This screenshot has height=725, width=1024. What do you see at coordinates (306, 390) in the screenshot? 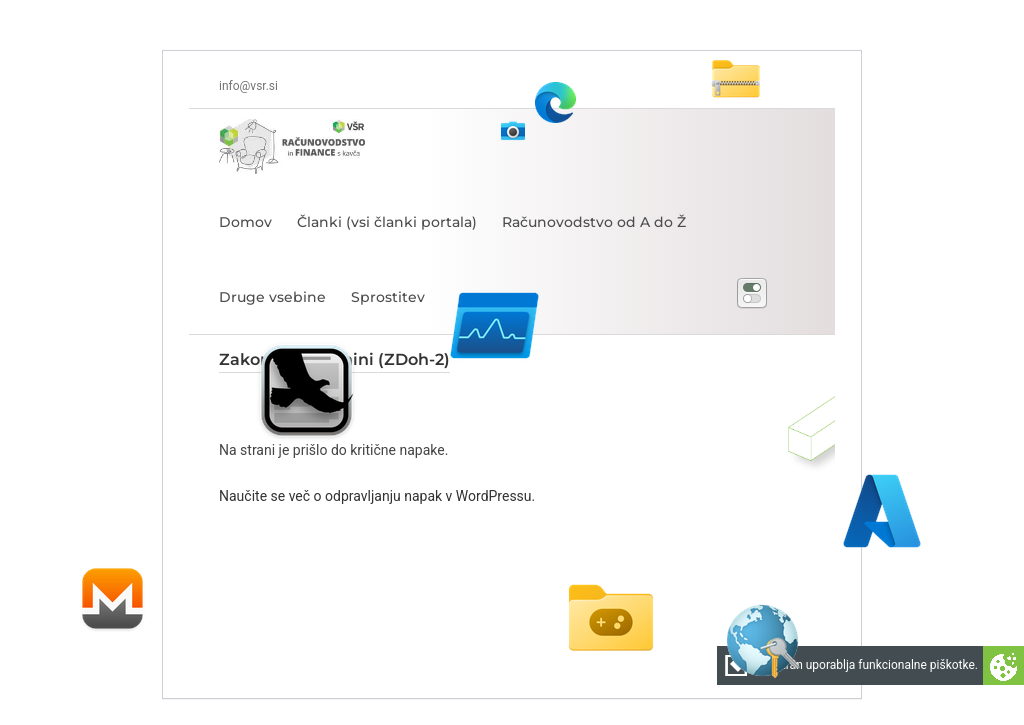
I see `open Setzer LaTeX editor application` at bounding box center [306, 390].